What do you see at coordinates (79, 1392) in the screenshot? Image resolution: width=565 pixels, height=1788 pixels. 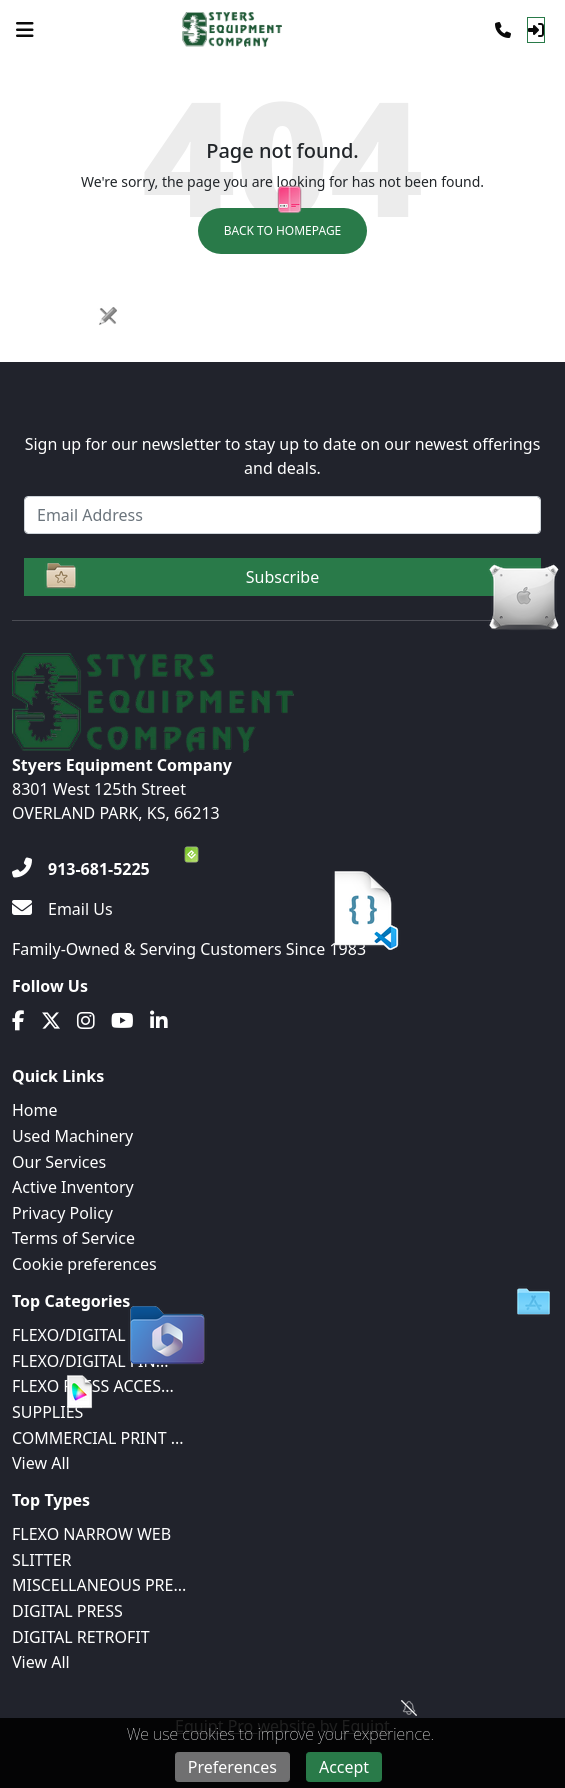 I see `color profile document for color management` at bounding box center [79, 1392].